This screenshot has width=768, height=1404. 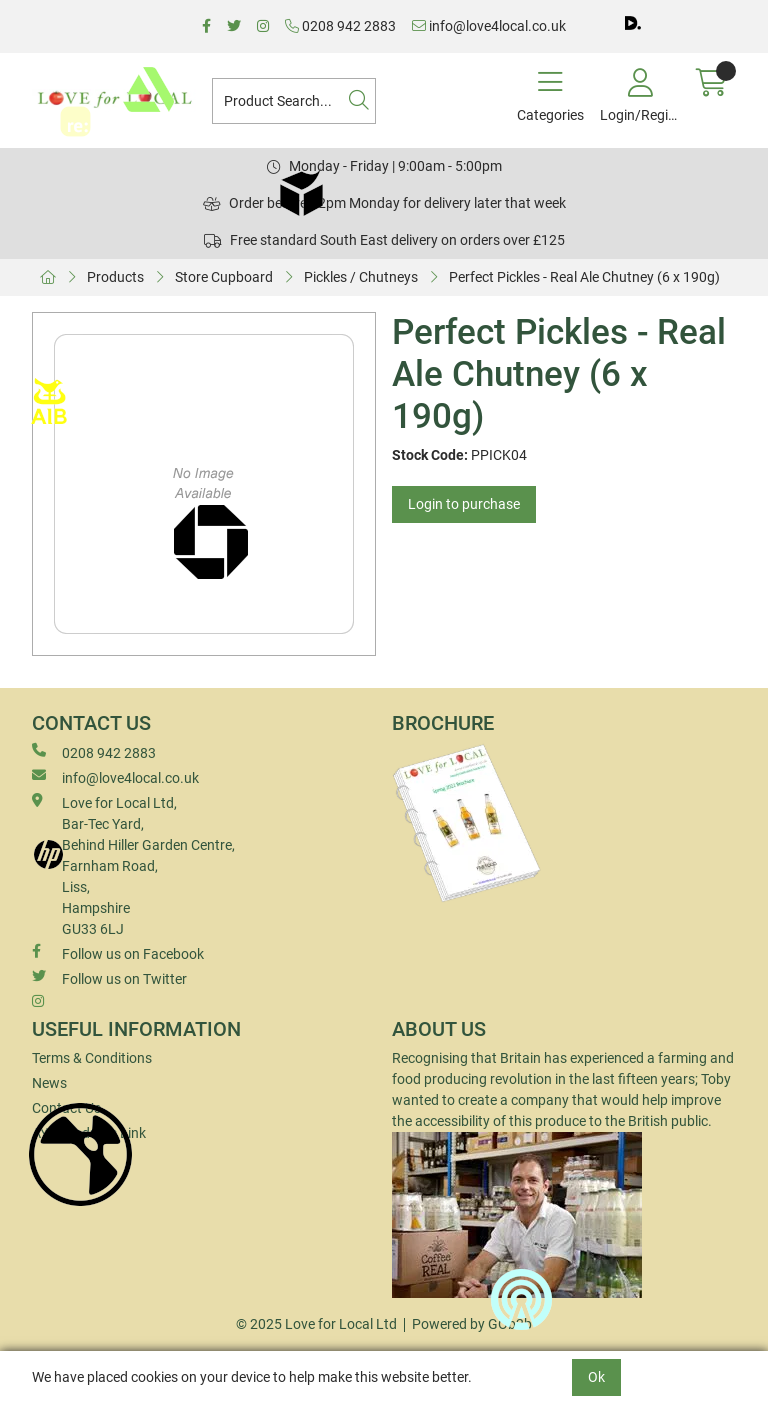 I want to click on HP brand logo, so click(x=48, y=854).